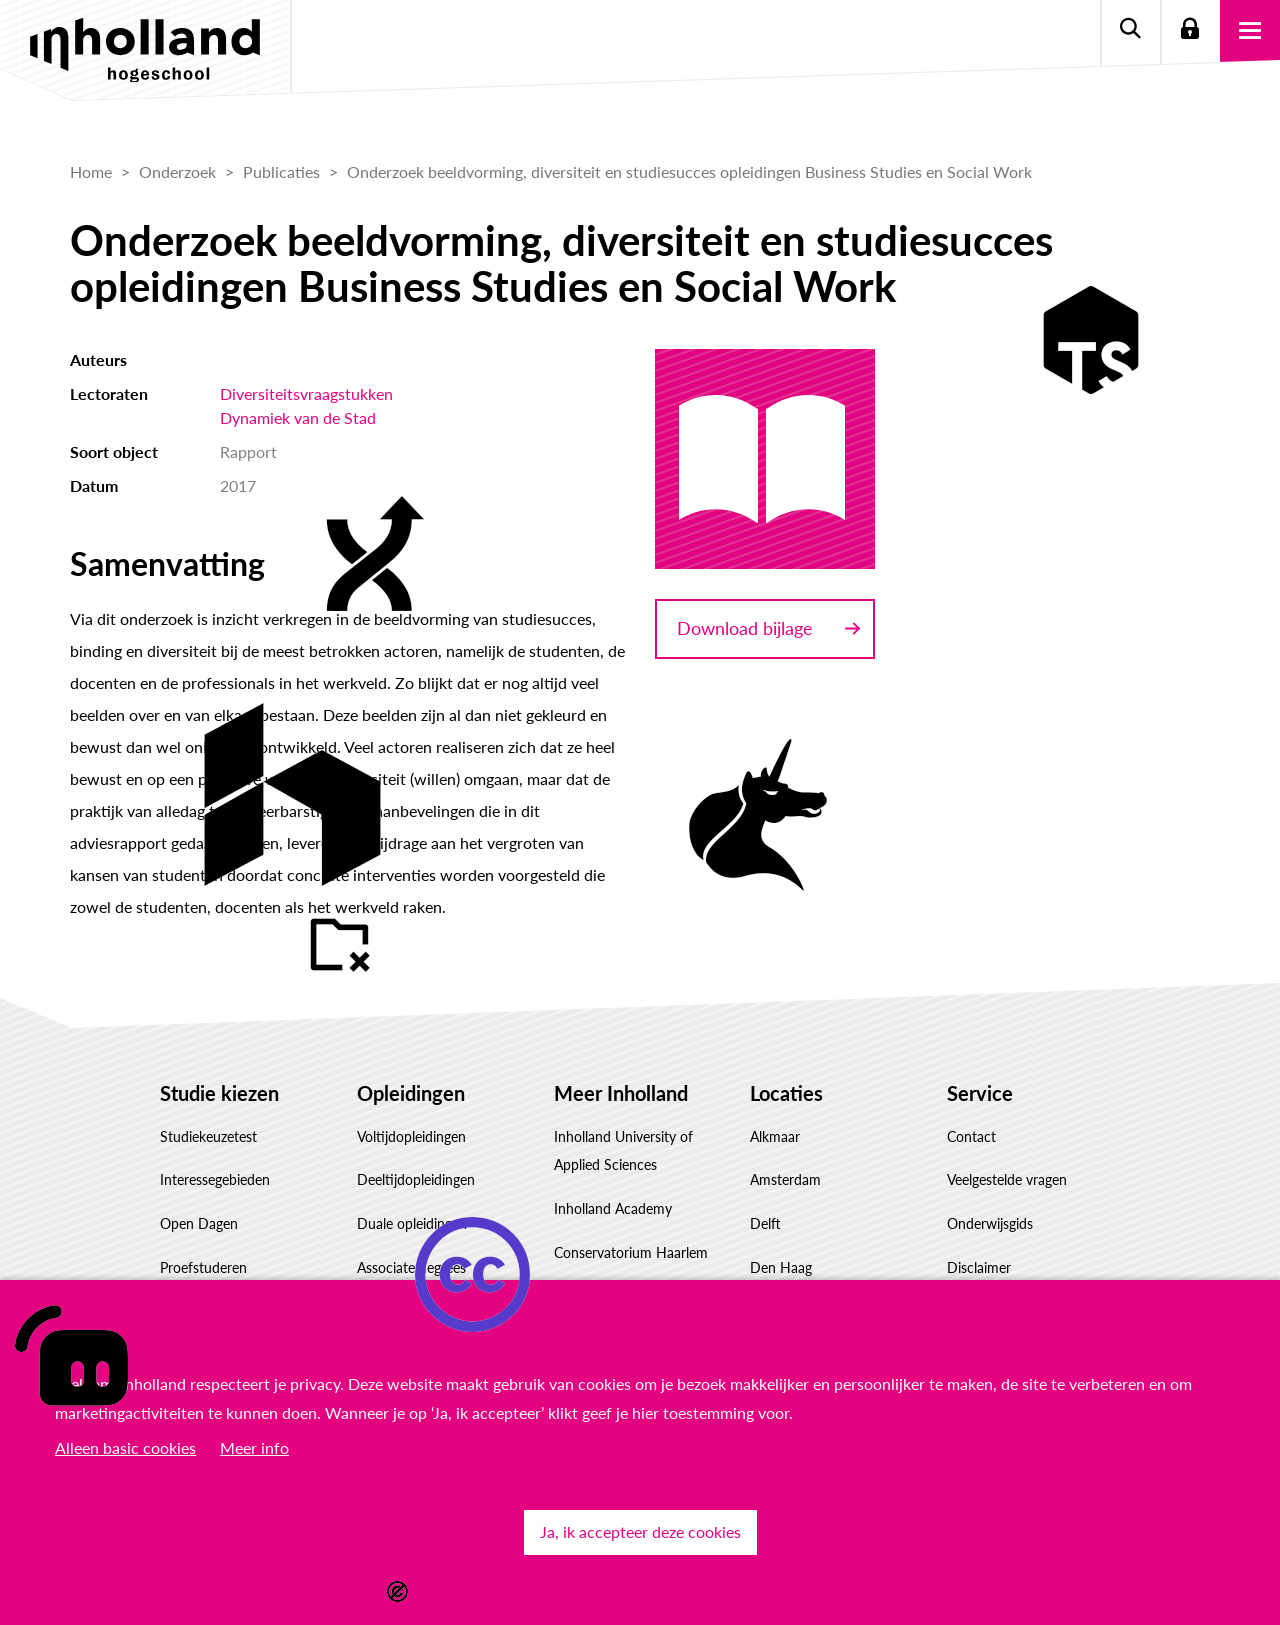  Describe the element at coordinates (1091, 340) in the screenshot. I see `ts-node runtime environment logo` at that location.